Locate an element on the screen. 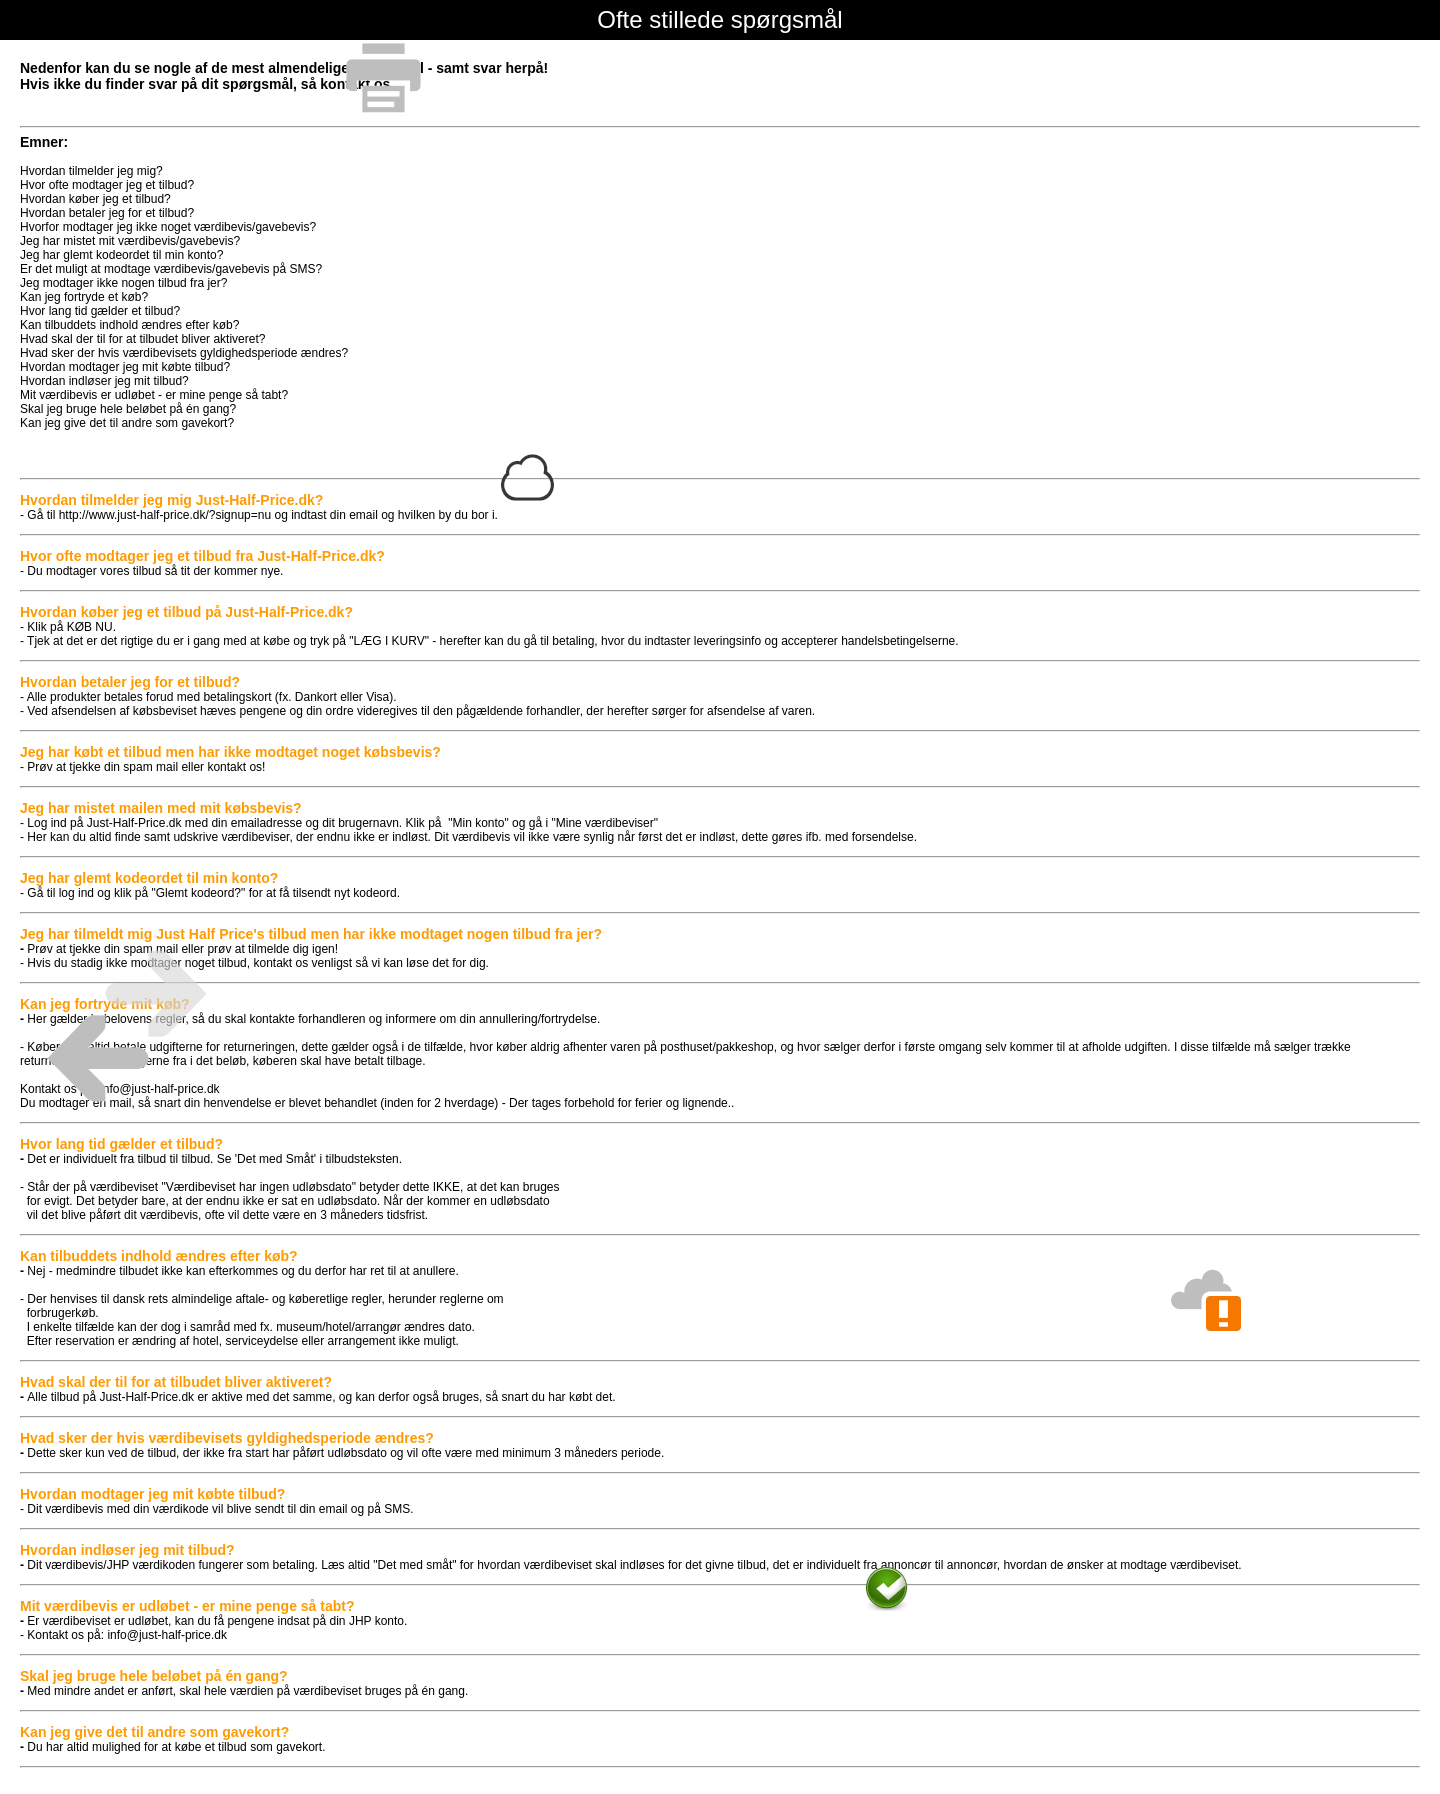 The width and height of the screenshot is (1440, 1794). indicates a default or selected item is located at coordinates (887, 1588).